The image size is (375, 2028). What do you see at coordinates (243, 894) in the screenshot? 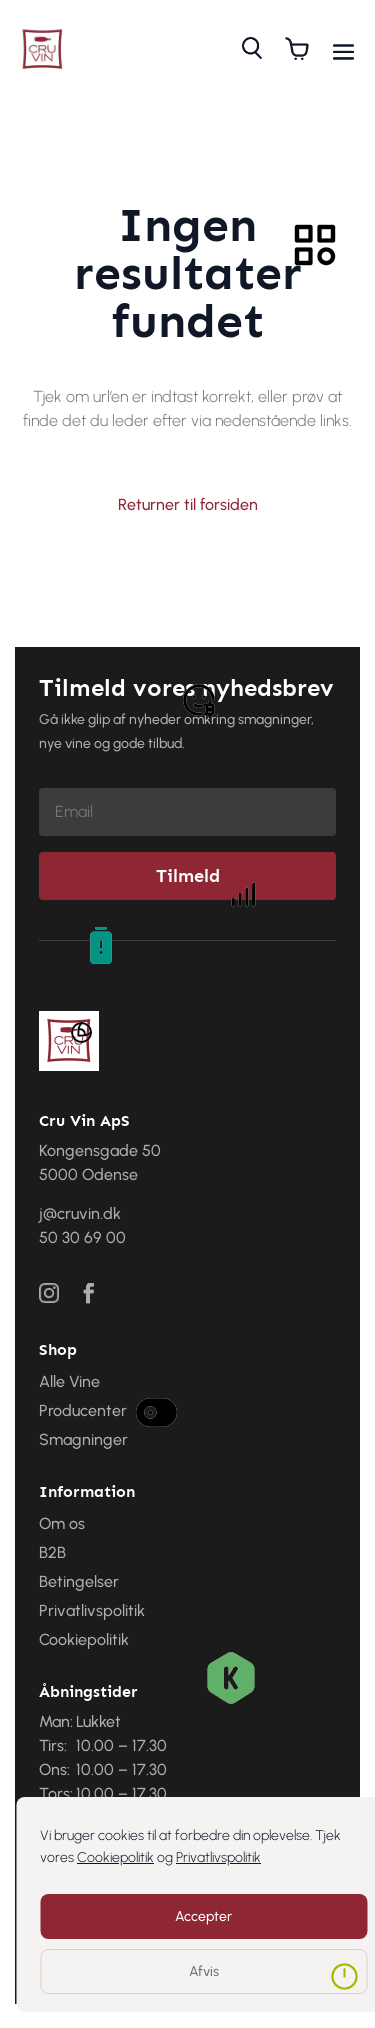
I see `indicates full signal strength` at bounding box center [243, 894].